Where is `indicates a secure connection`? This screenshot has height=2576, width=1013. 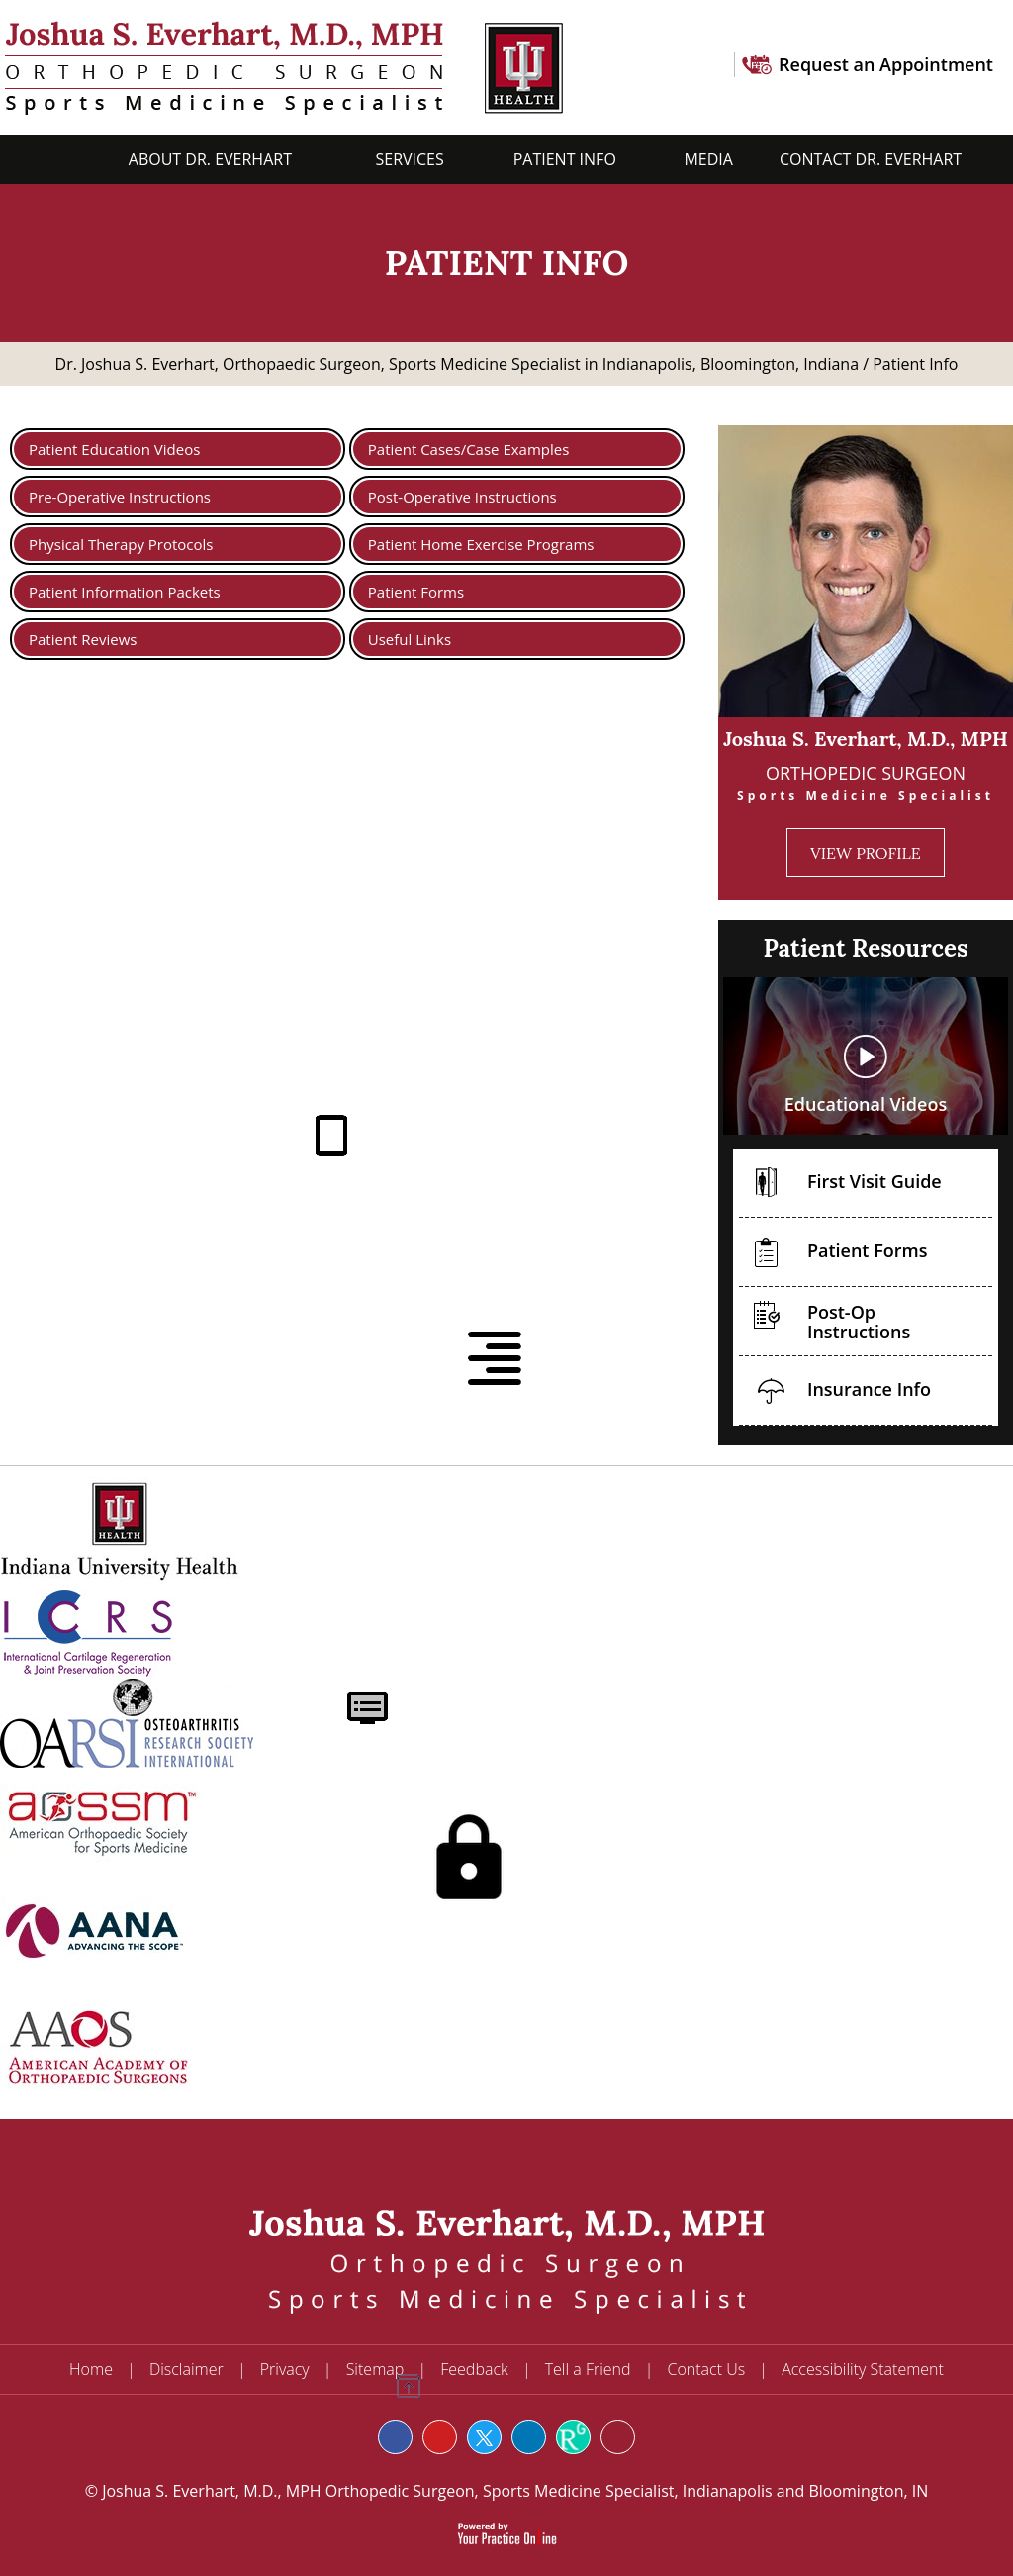 indicates a secure connection is located at coordinates (469, 1859).